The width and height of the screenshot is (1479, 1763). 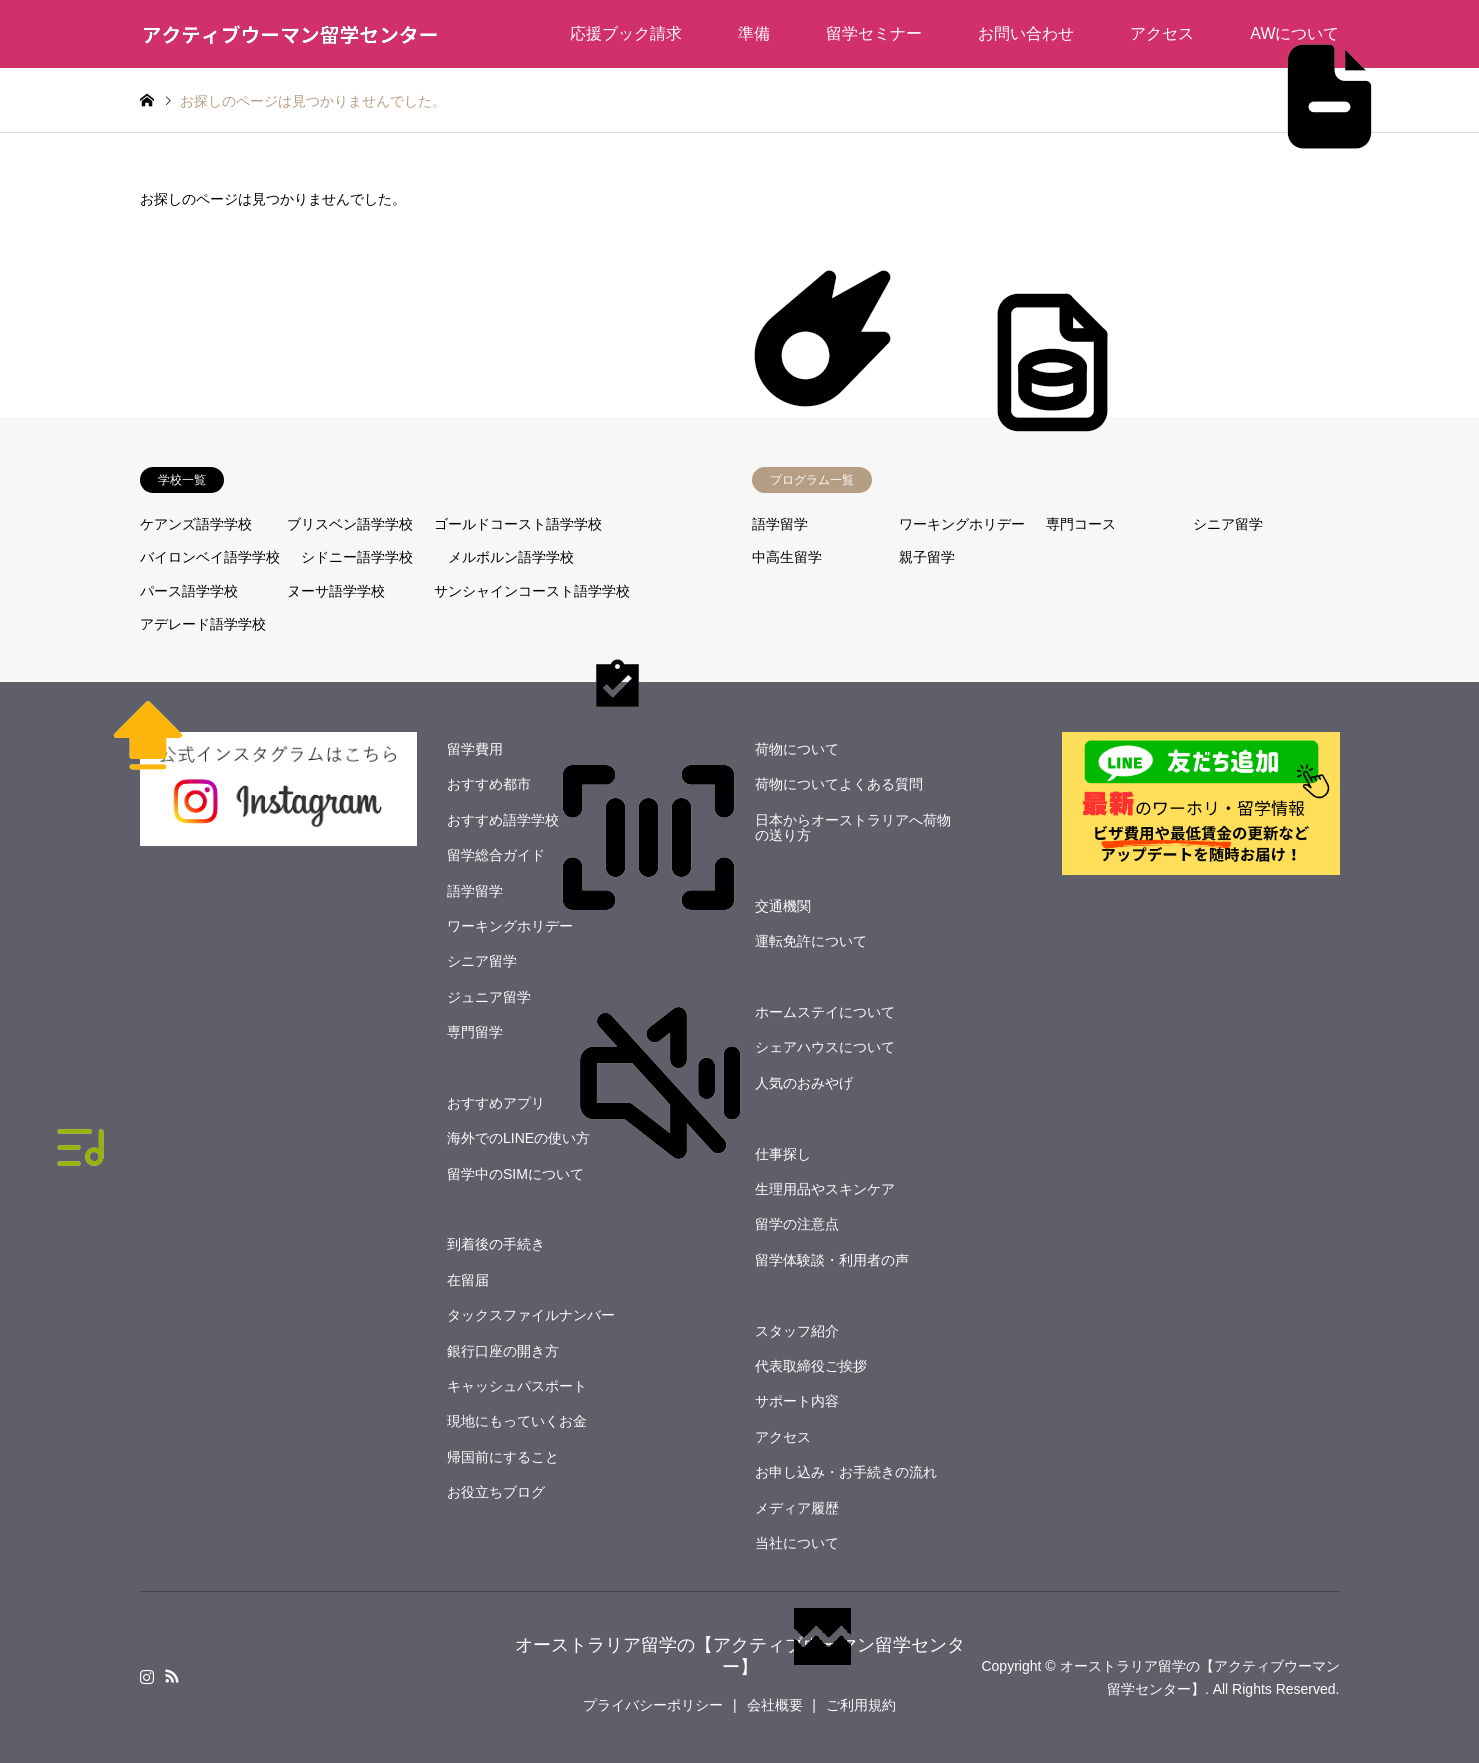 I want to click on mute audio, so click(x=656, y=1083).